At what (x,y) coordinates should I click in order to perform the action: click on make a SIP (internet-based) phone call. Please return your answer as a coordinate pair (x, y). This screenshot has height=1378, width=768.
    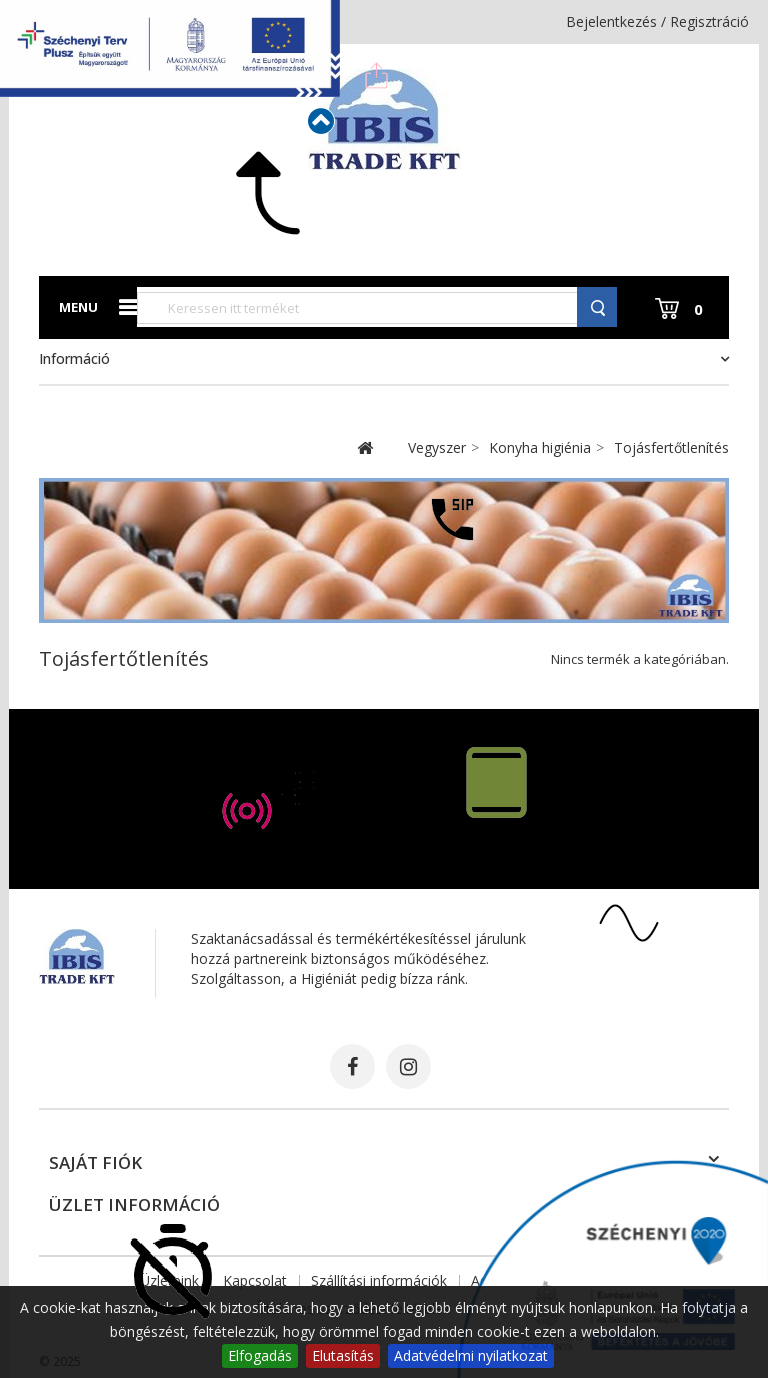
    Looking at the image, I should click on (452, 519).